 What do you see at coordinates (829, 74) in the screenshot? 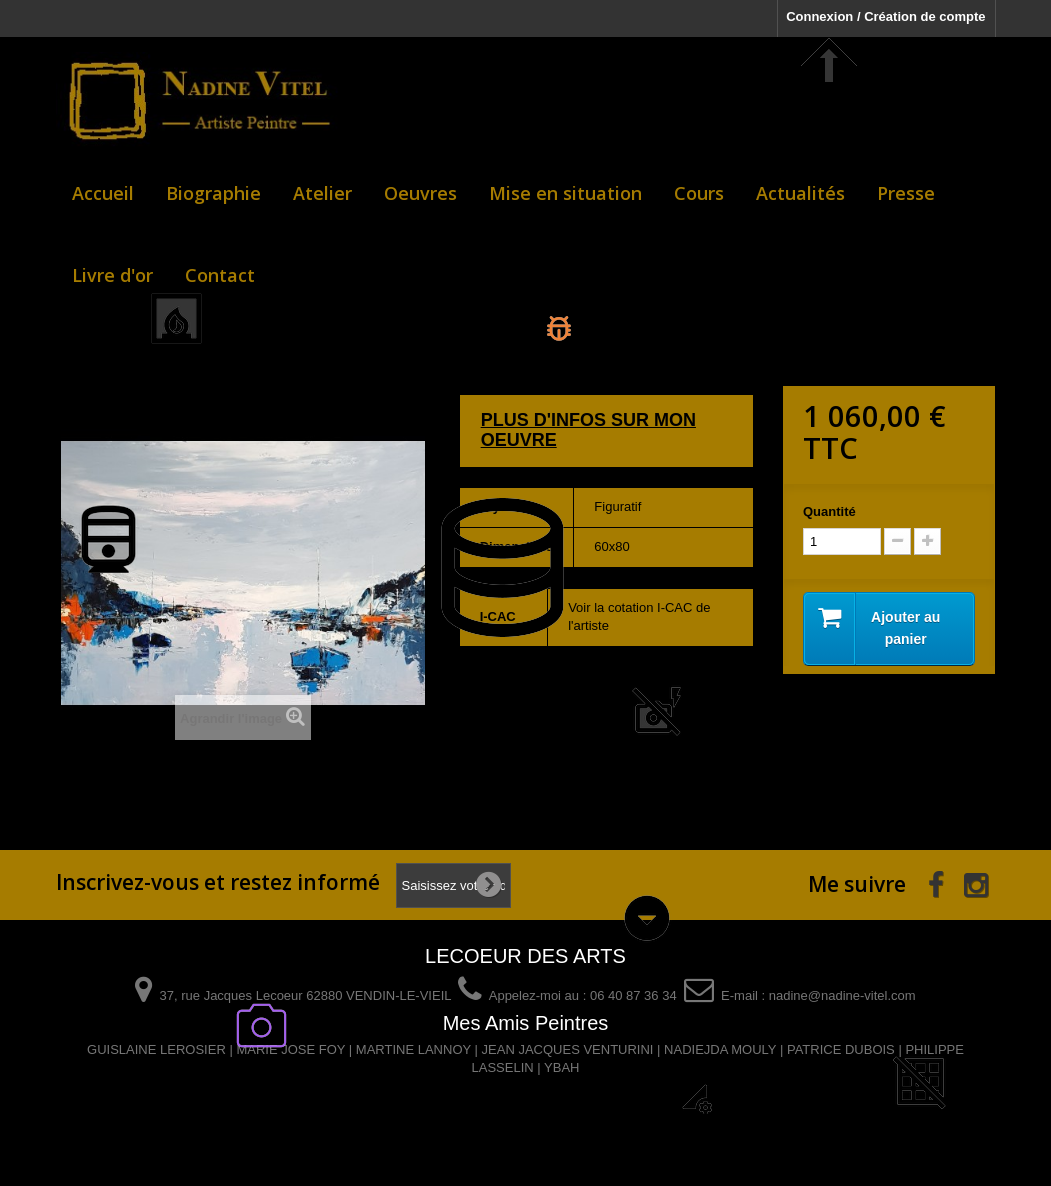
I see `upload a file from your device` at bounding box center [829, 74].